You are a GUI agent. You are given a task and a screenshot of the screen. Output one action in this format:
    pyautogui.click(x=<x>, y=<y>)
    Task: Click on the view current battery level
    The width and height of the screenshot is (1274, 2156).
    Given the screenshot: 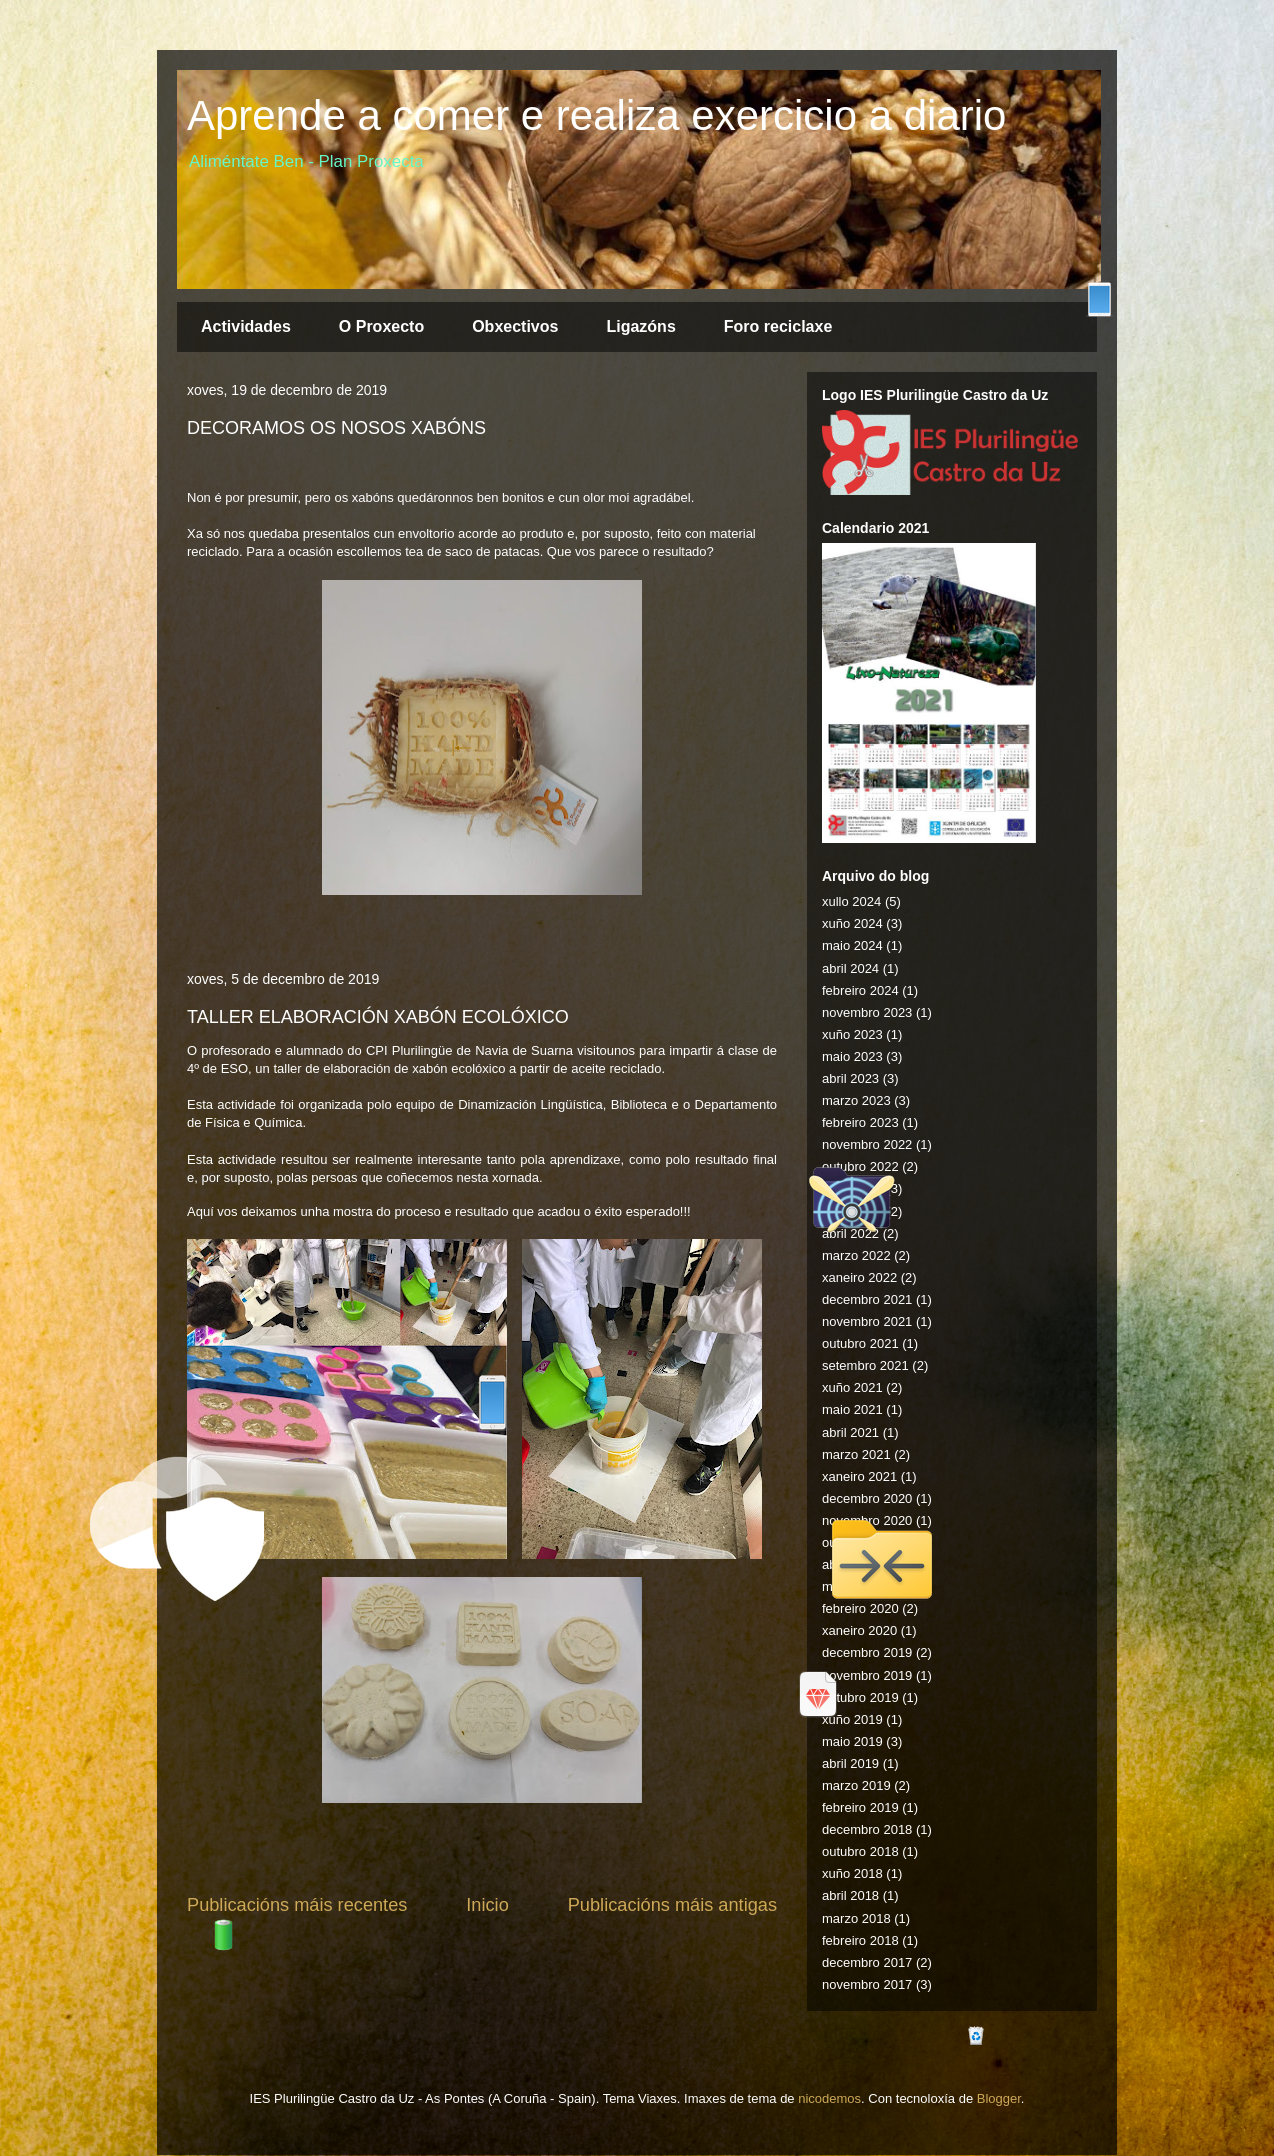 What is the action you would take?
    pyautogui.click(x=223, y=1934)
    